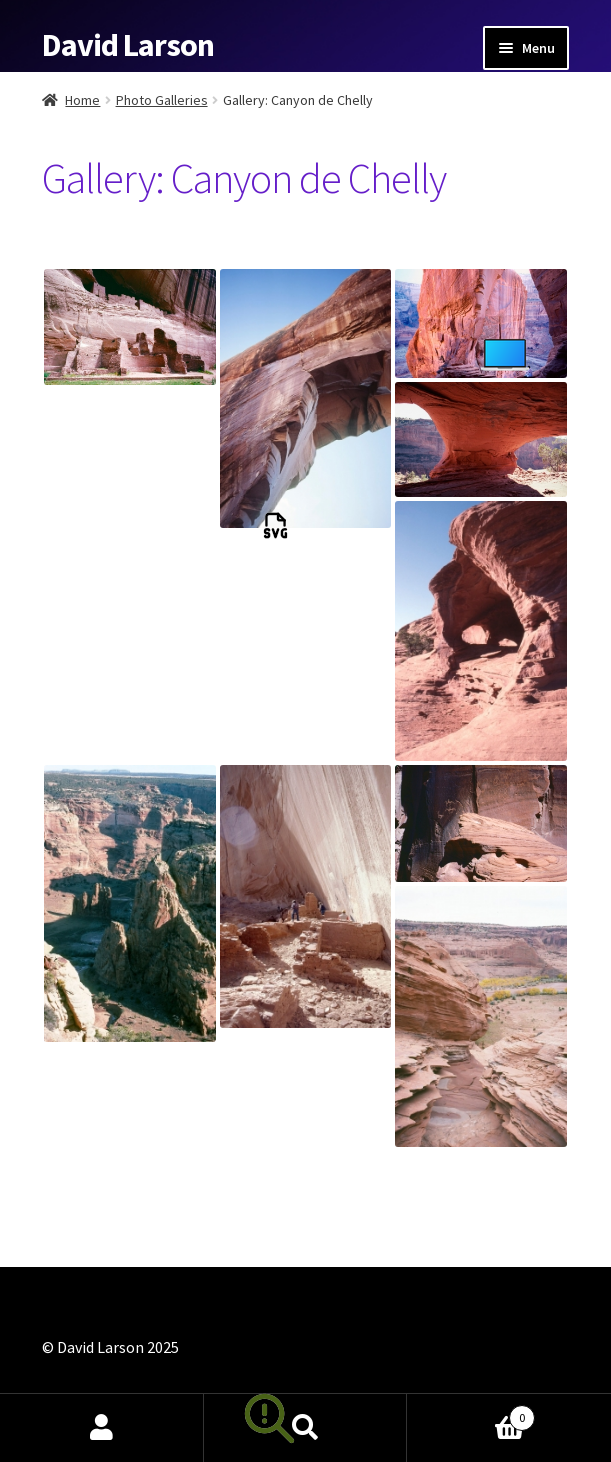  I want to click on indicates an SVG file type, so click(275, 525).